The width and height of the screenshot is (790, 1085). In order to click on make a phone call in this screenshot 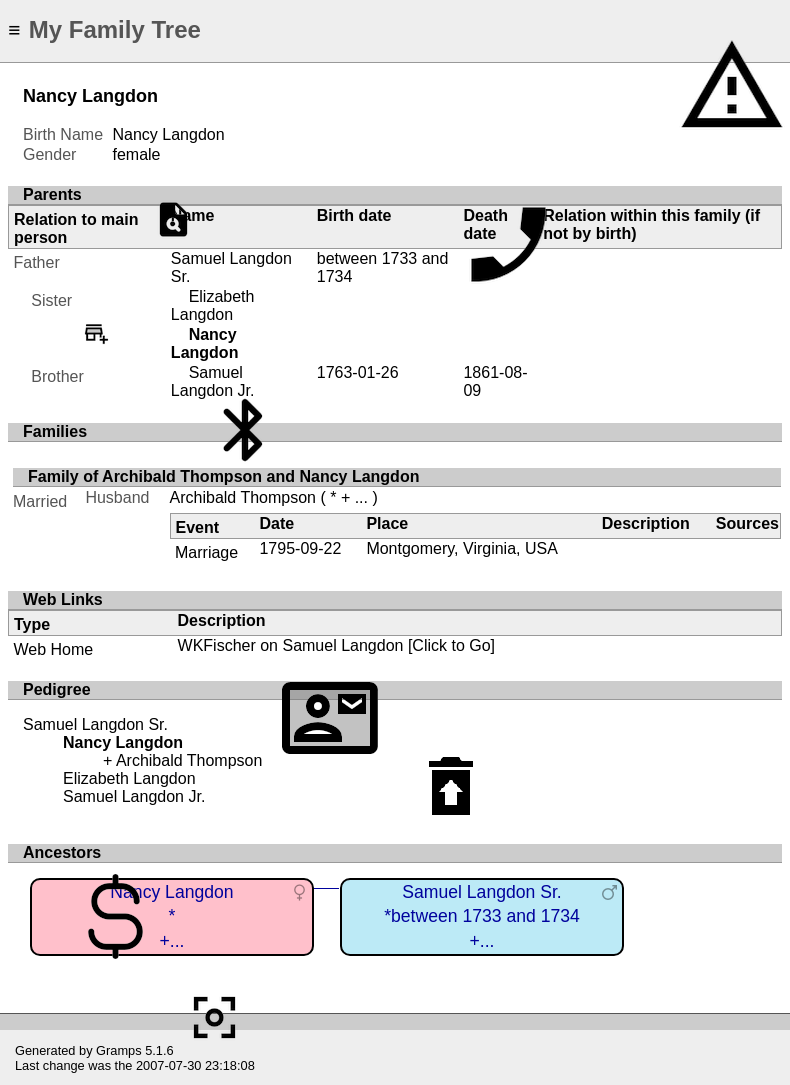, I will do `click(508, 244)`.